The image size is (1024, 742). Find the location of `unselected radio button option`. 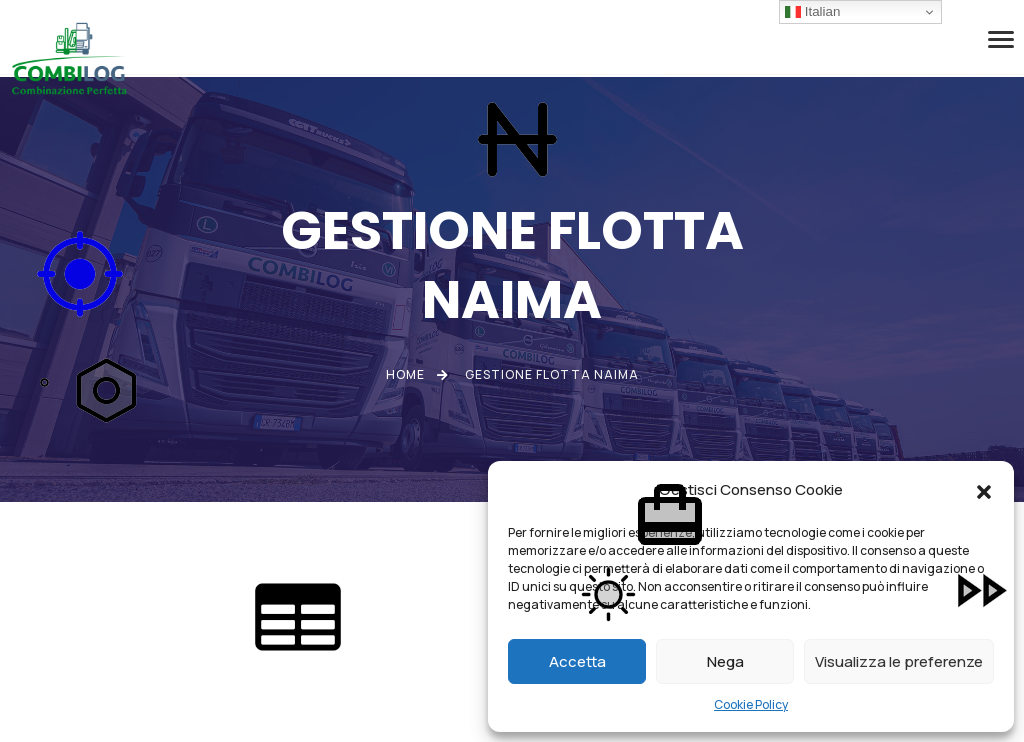

unselected radio button option is located at coordinates (44, 382).